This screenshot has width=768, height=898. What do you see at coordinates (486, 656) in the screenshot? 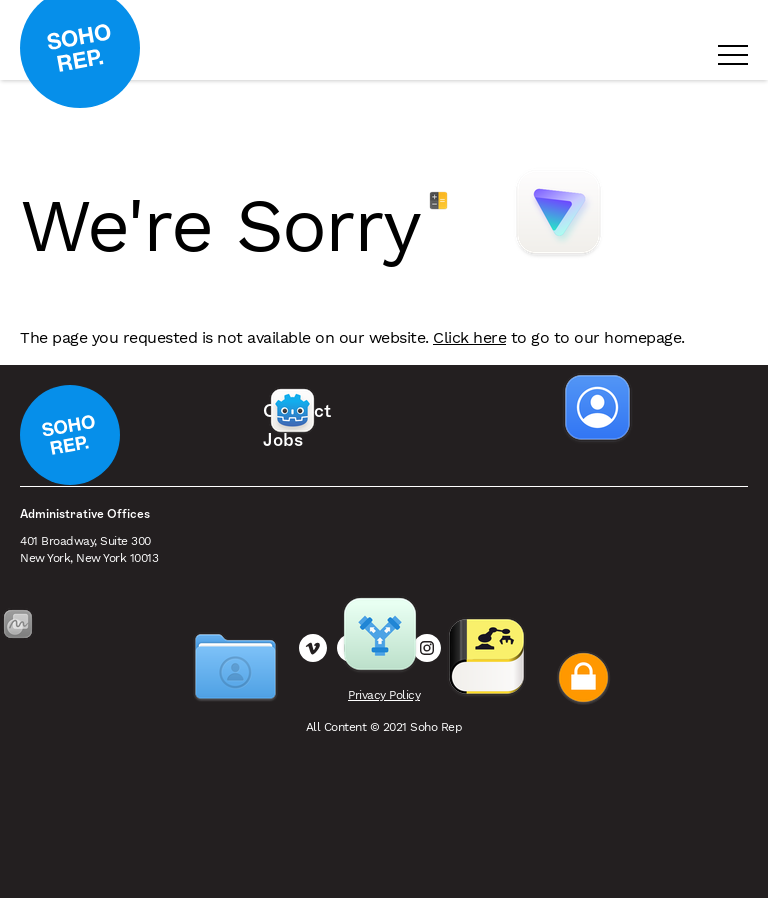
I see `open the manuals app` at bounding box center [486, 656].